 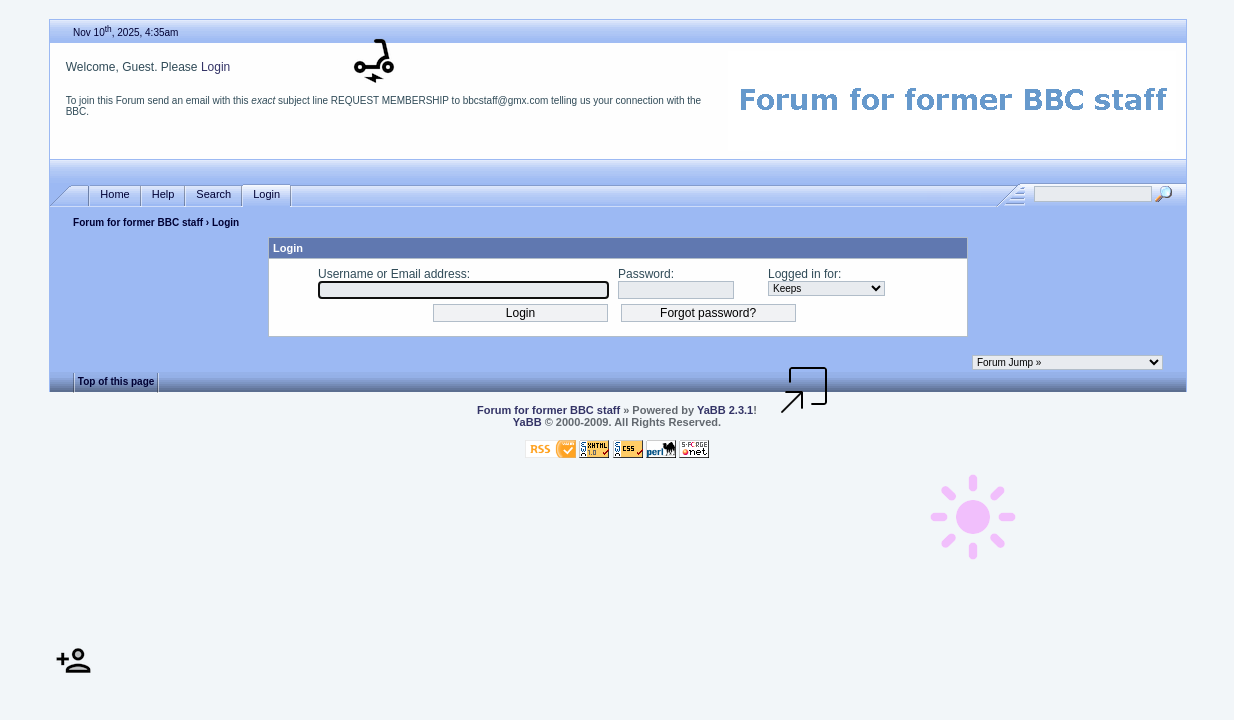 What do you see at coordinates (804, 390) in the screenshot?
I see `import or bring content into the current view` at bounding box center [804, 390].